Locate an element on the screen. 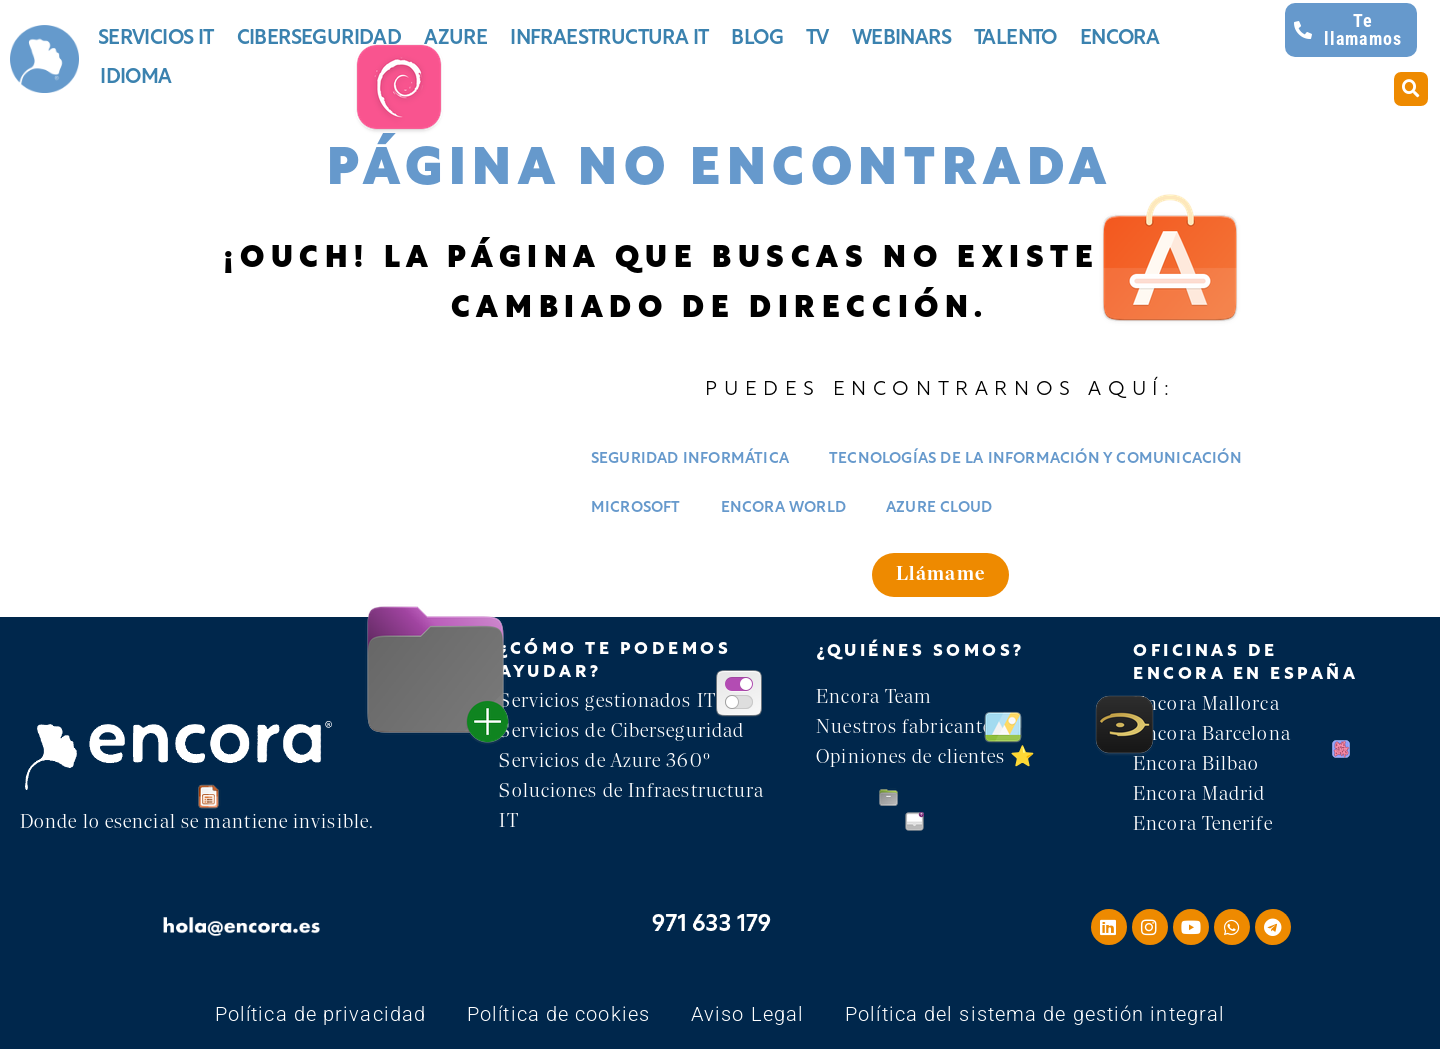  open the file manager application is located at coordinates (888, 797).